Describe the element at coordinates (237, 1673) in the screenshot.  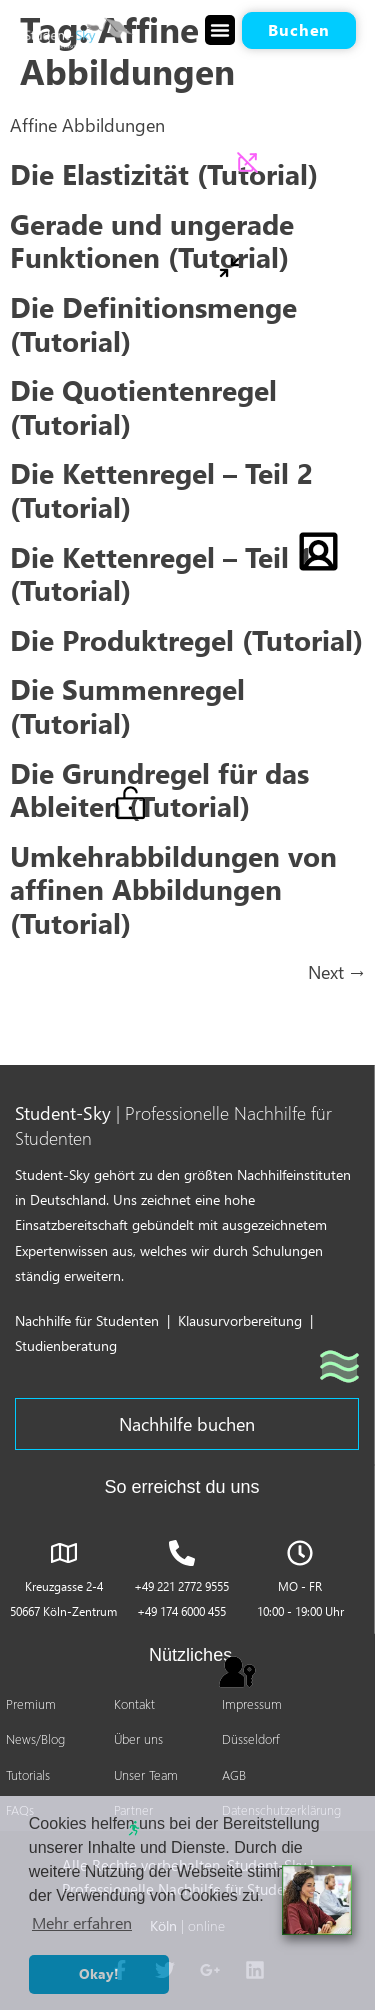
I see `sign in with passkey authentication` at that location.